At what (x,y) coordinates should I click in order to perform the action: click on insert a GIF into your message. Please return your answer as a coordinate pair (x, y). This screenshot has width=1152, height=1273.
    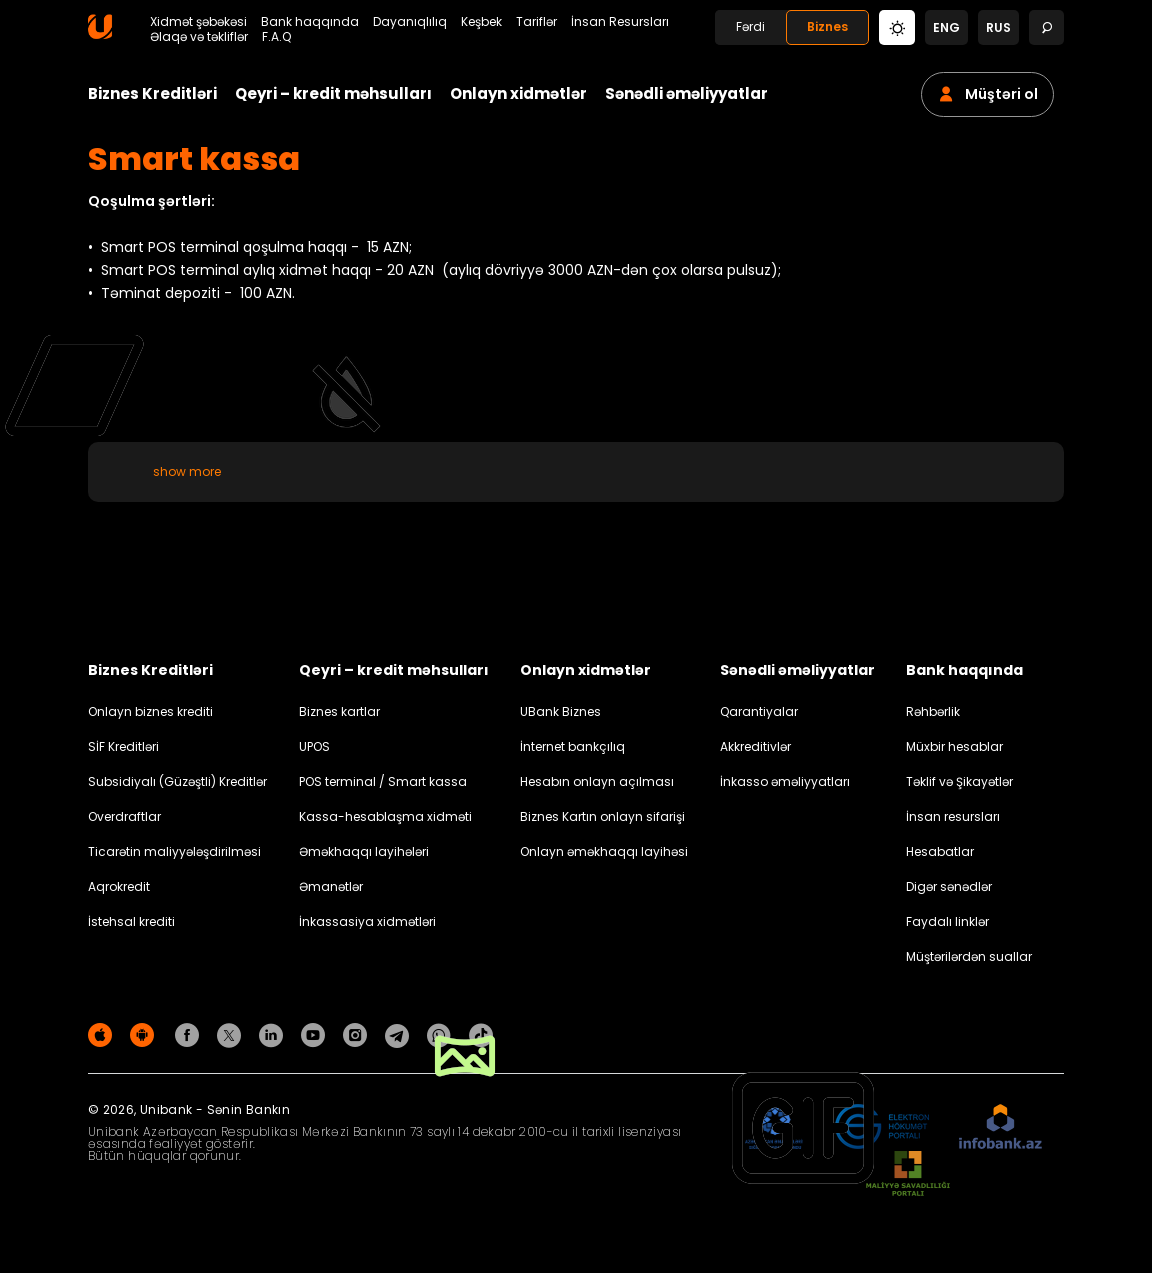
    Looking at the image, I should click on (803, 1128).